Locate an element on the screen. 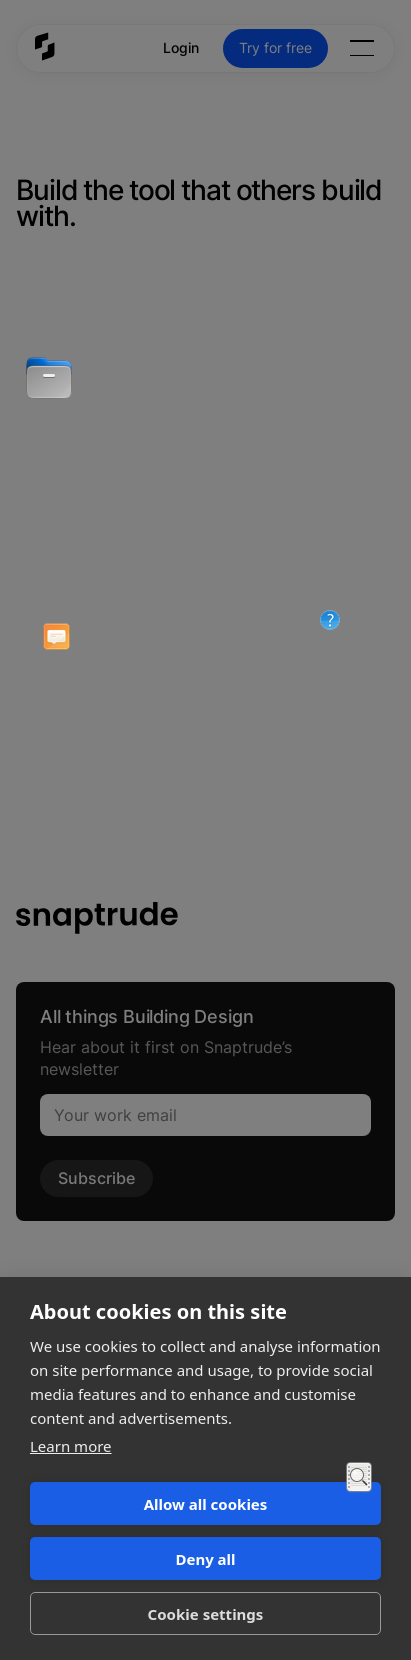 Image resolution: width=411 pixels, height=1660 pixels. access help or frequently asked questions is located at coordinates (330, 620).